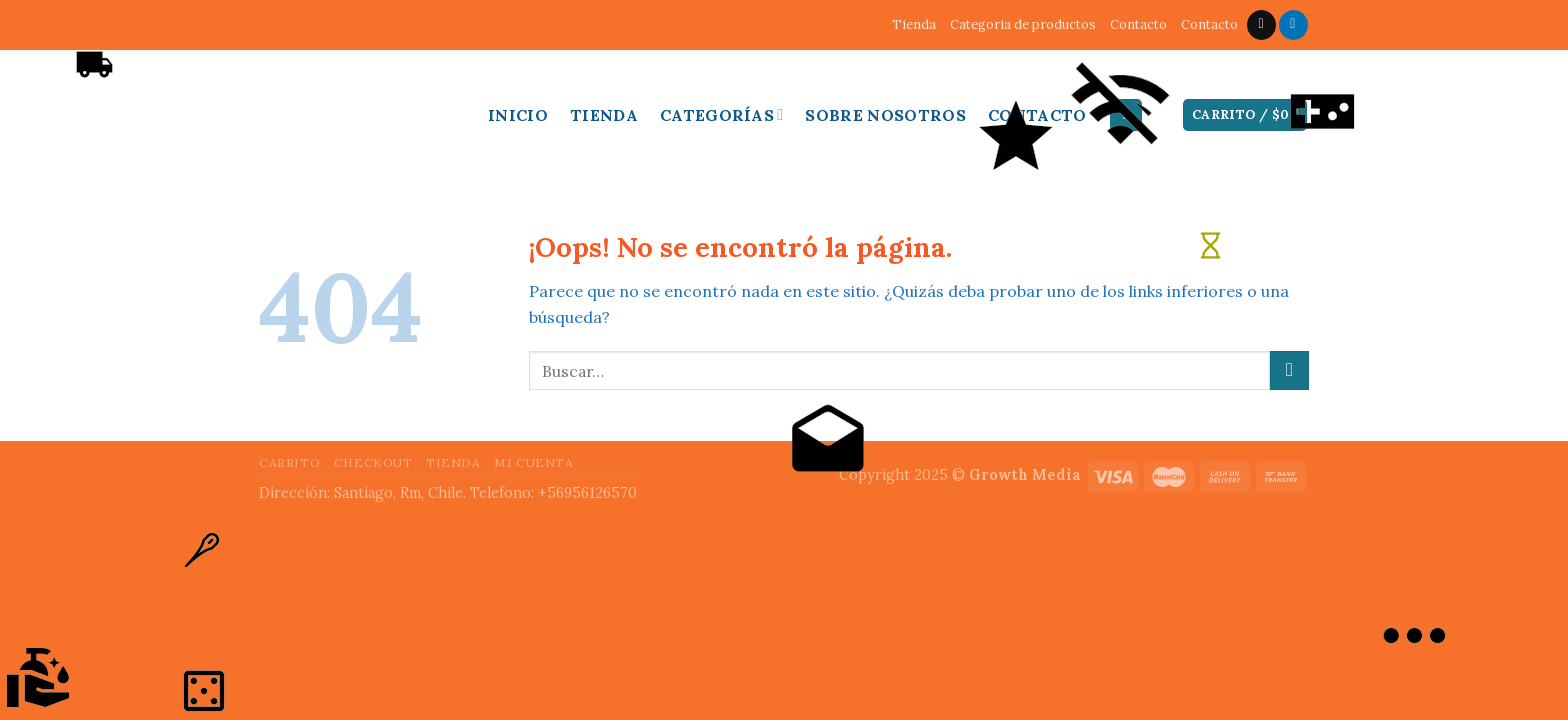 The width and height of the screenshot is (1568, 720). What do you see at coordinates (828, 443) in the screenshot?
I see `view your draft messages` at bounding box center [828, 443].